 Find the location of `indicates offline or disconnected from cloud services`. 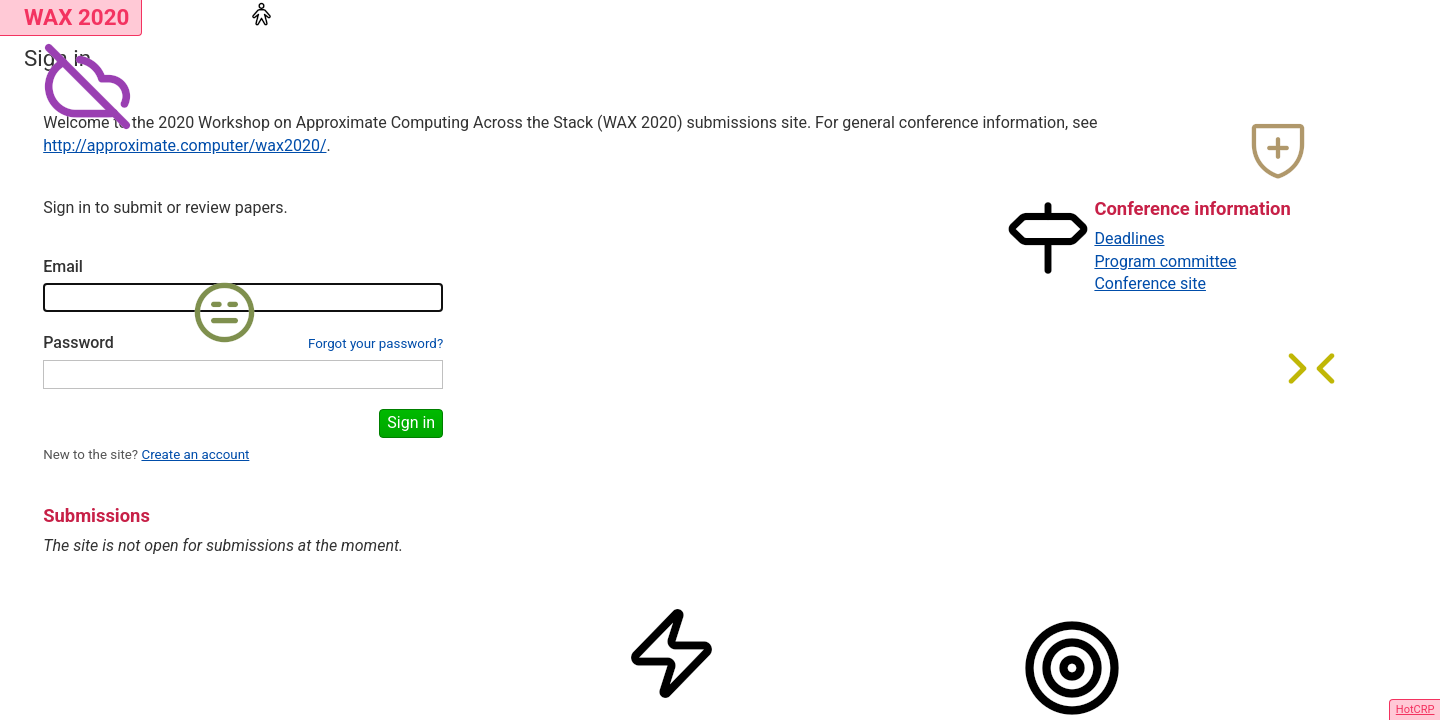

indicates offline or disconnected from cloud services is located at coordinates (87, 86).